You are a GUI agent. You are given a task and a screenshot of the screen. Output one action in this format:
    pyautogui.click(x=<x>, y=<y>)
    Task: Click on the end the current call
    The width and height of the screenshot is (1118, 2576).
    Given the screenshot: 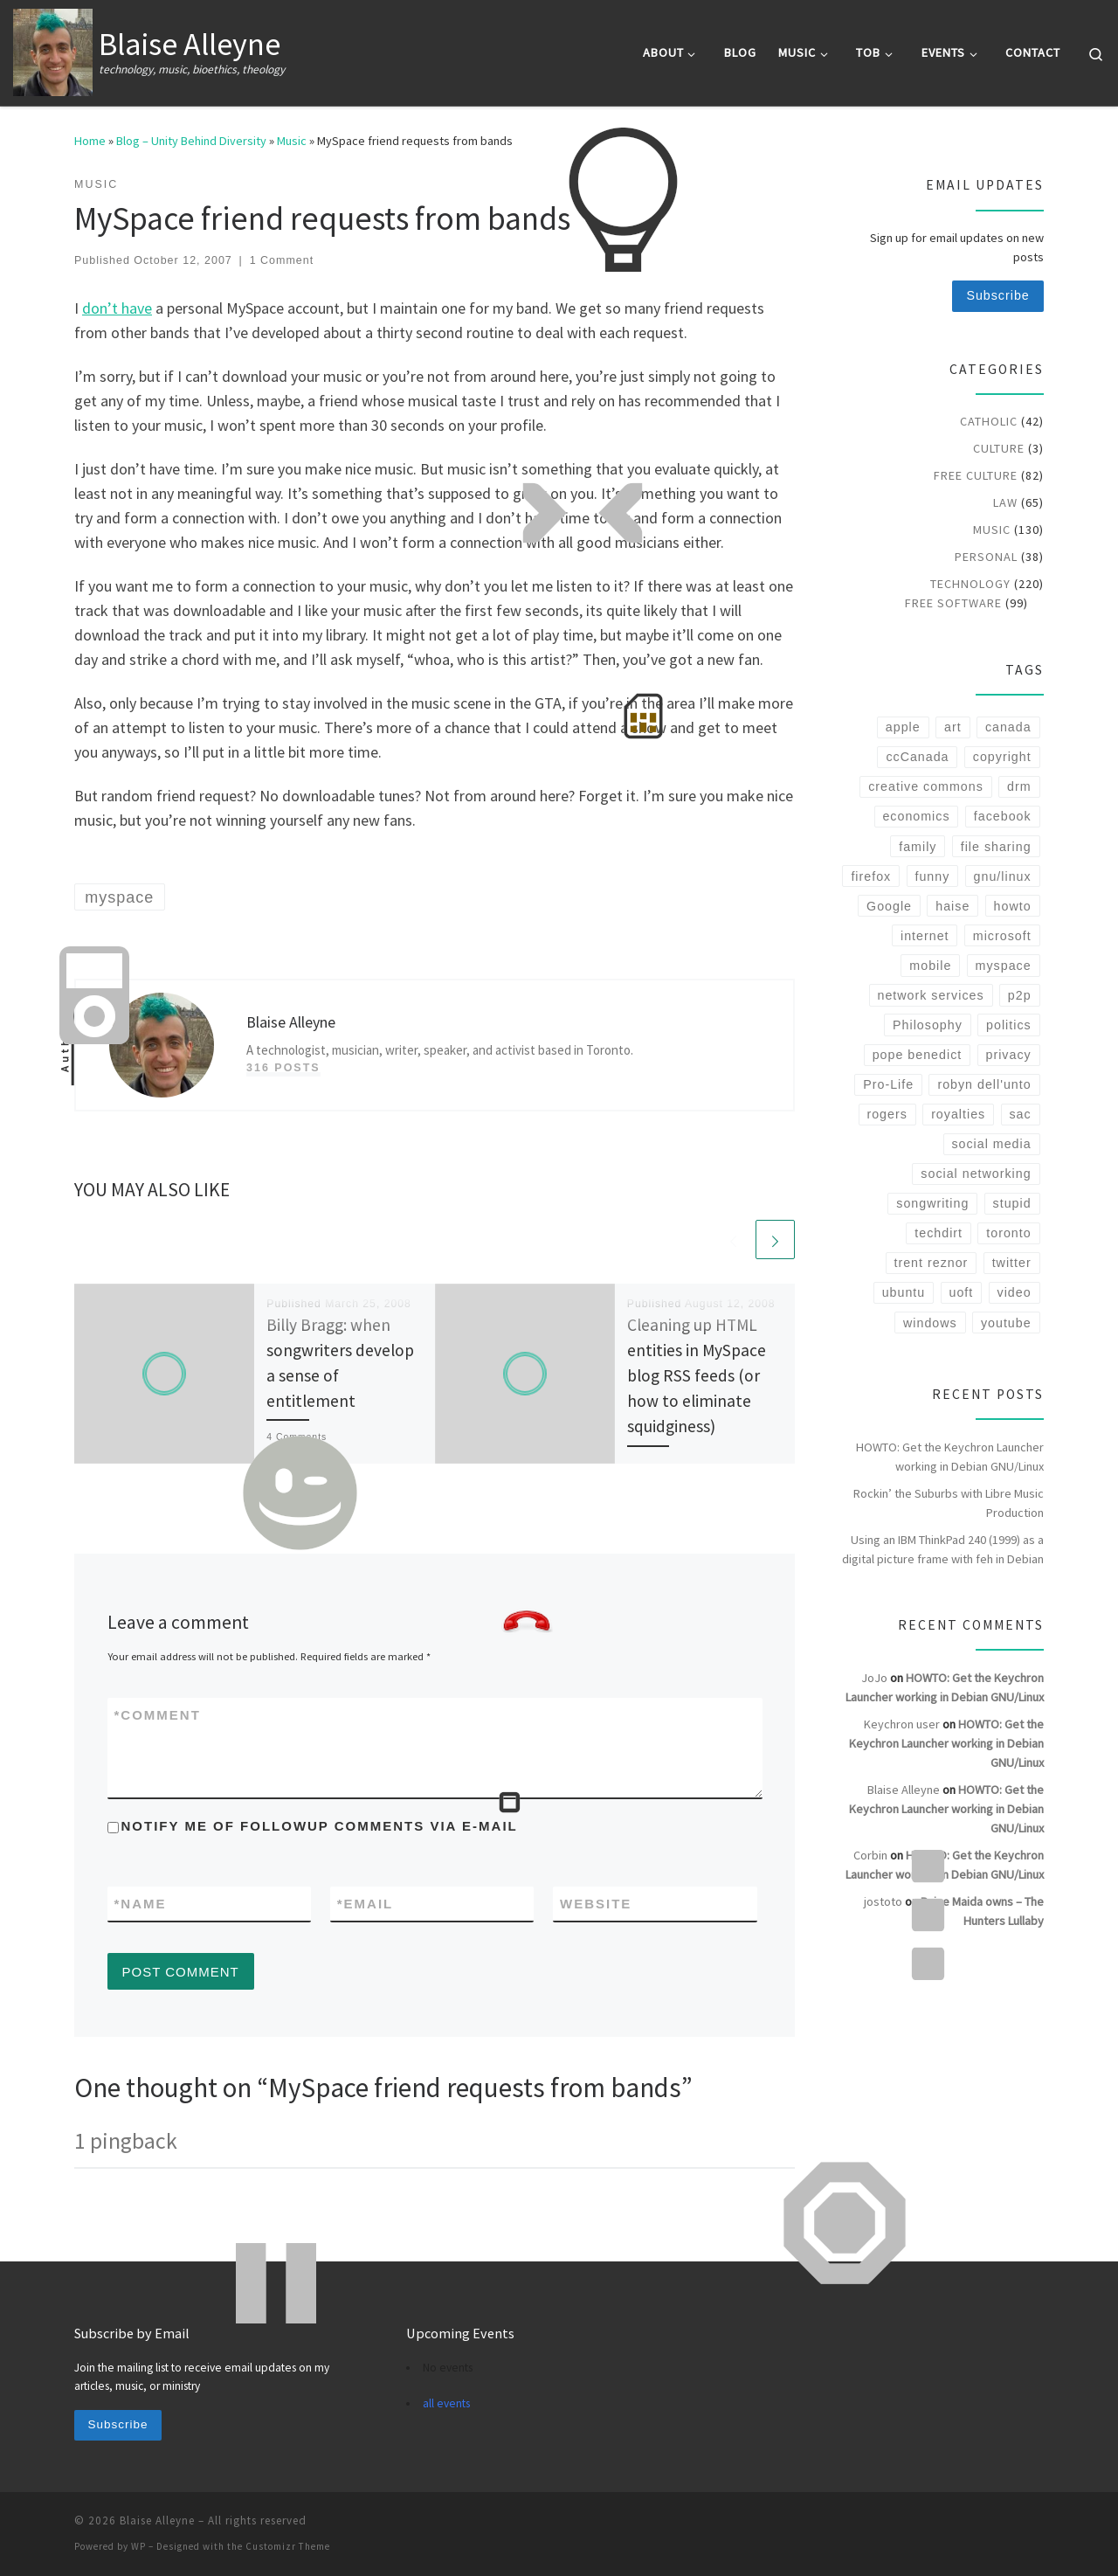 What is the action you would take?
    pyautogui.click(x=527, y=1614)
    